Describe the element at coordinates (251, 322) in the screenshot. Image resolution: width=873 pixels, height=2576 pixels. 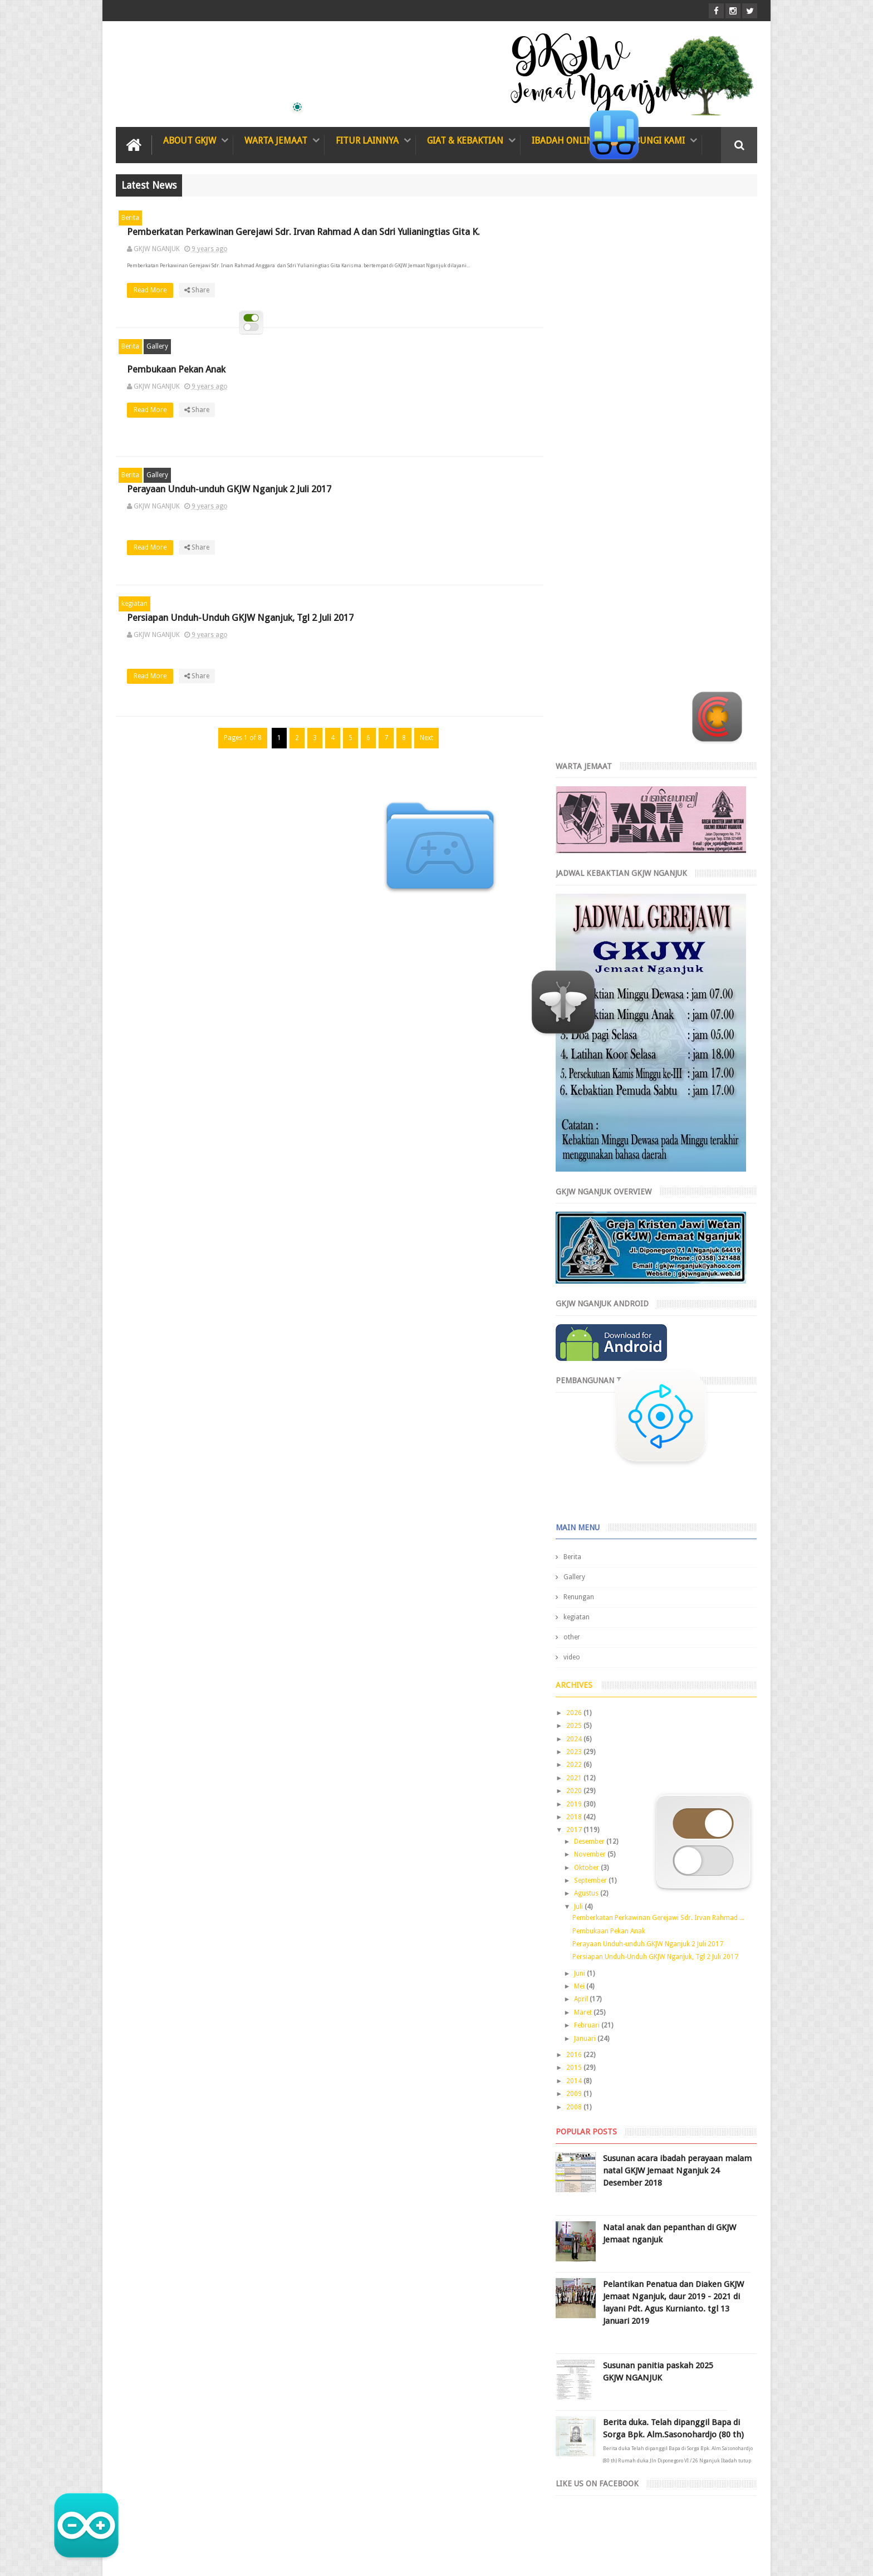
I see `open unity tweak tool settings` at that location.